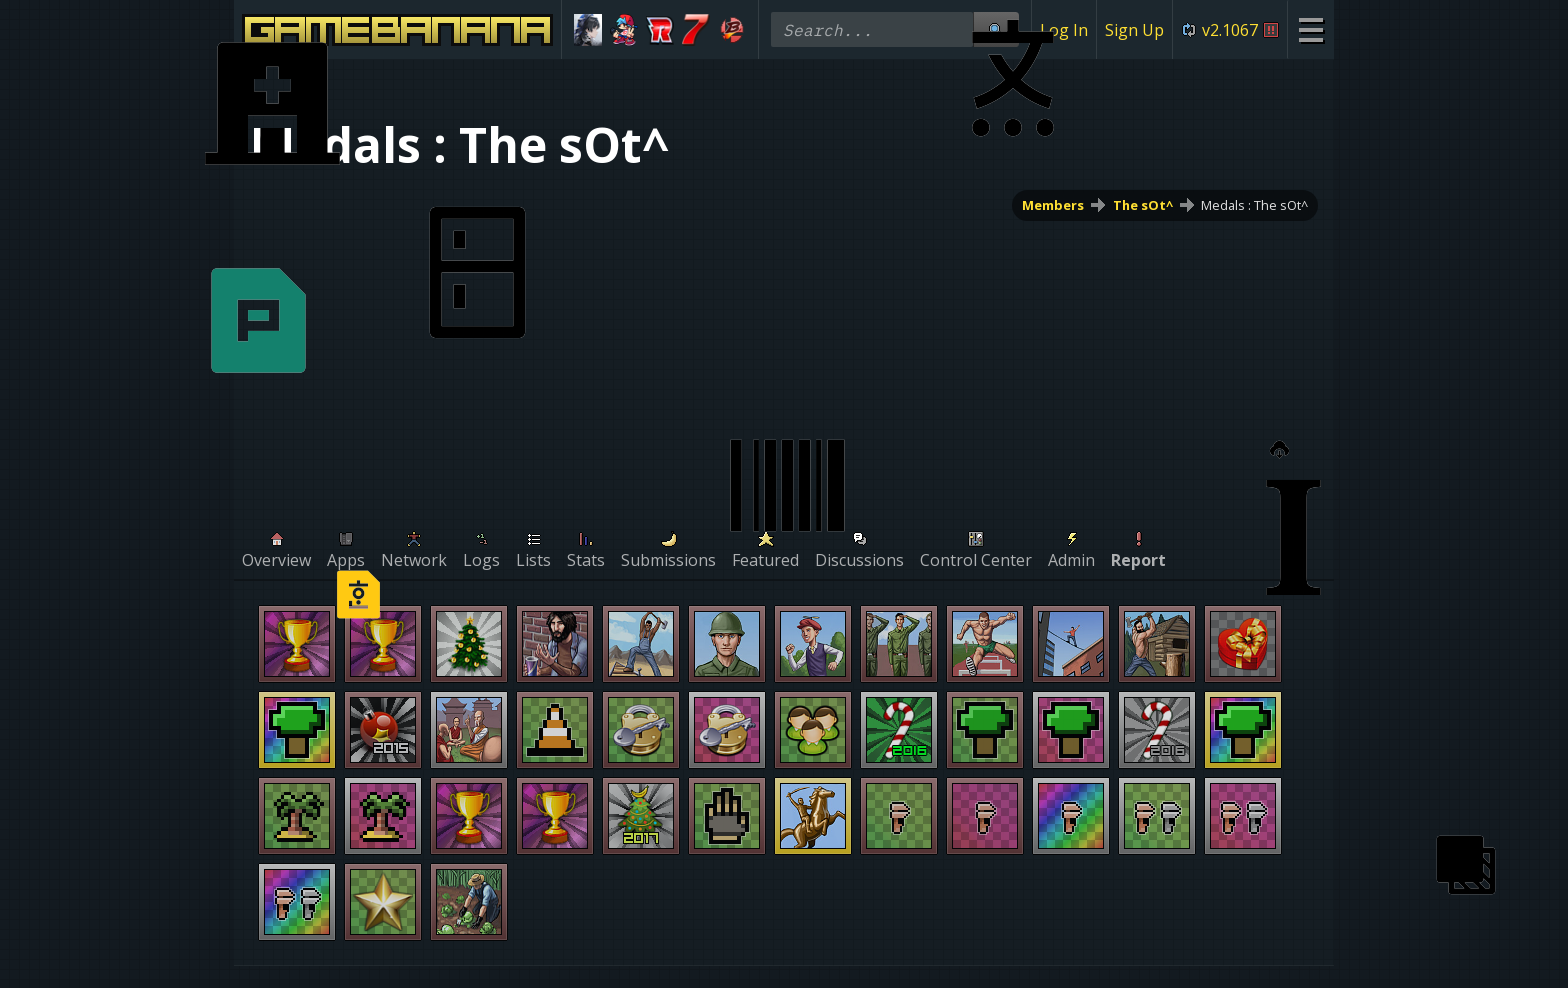  I want to click on open a Hangul Word Processor (.hwp) document, so click(358, 594).